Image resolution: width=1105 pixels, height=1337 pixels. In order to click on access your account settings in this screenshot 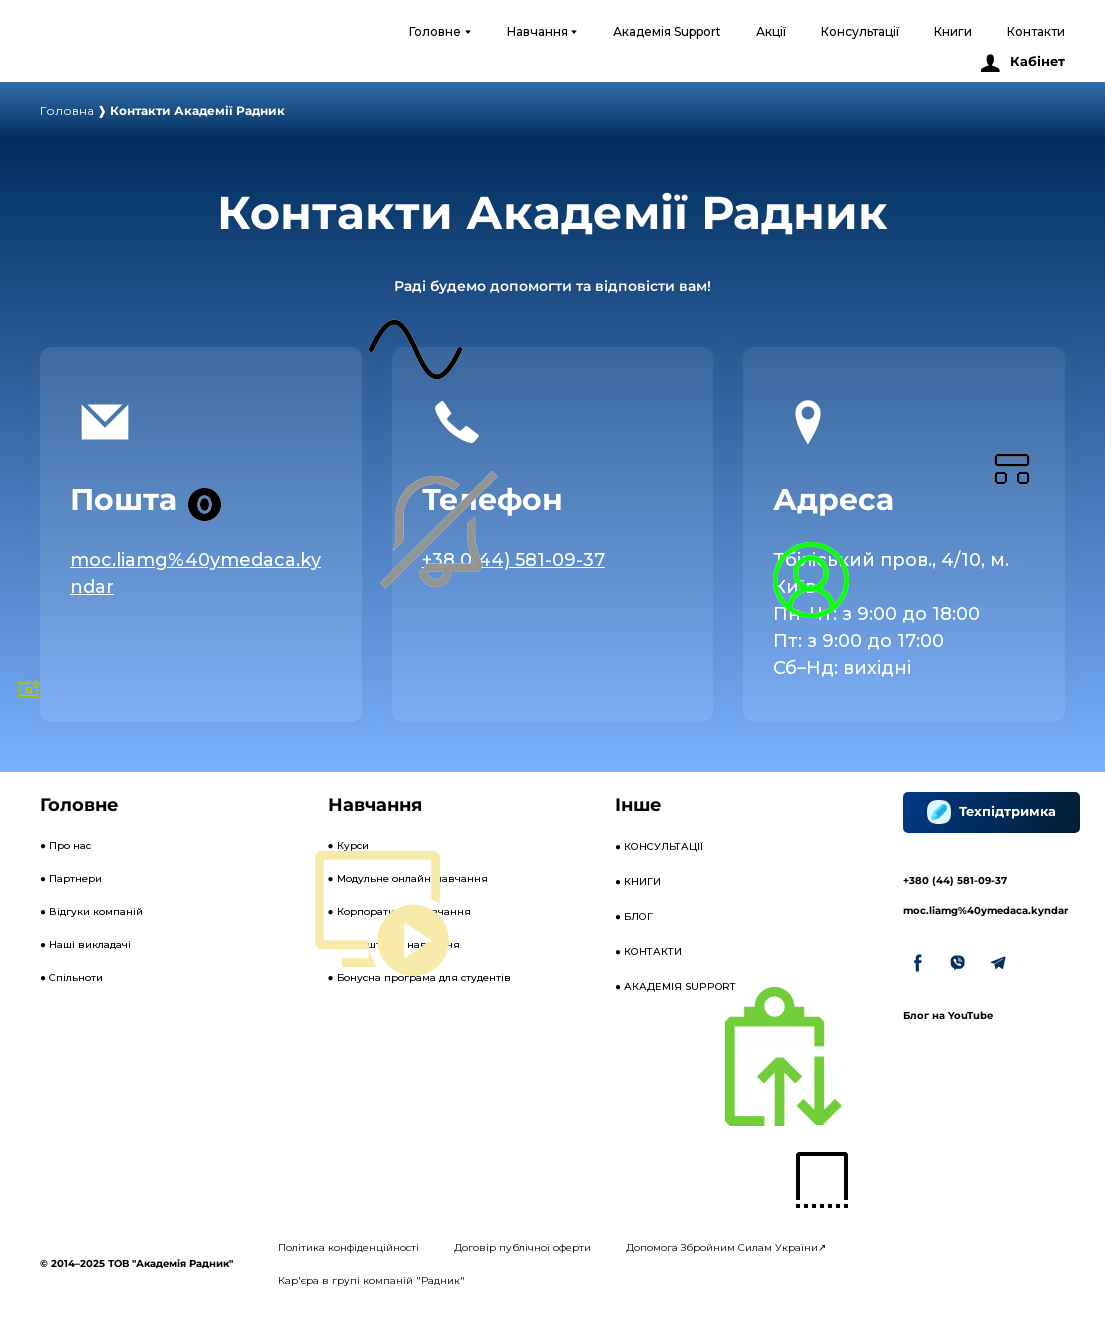, I will do `click(811, 580)`.